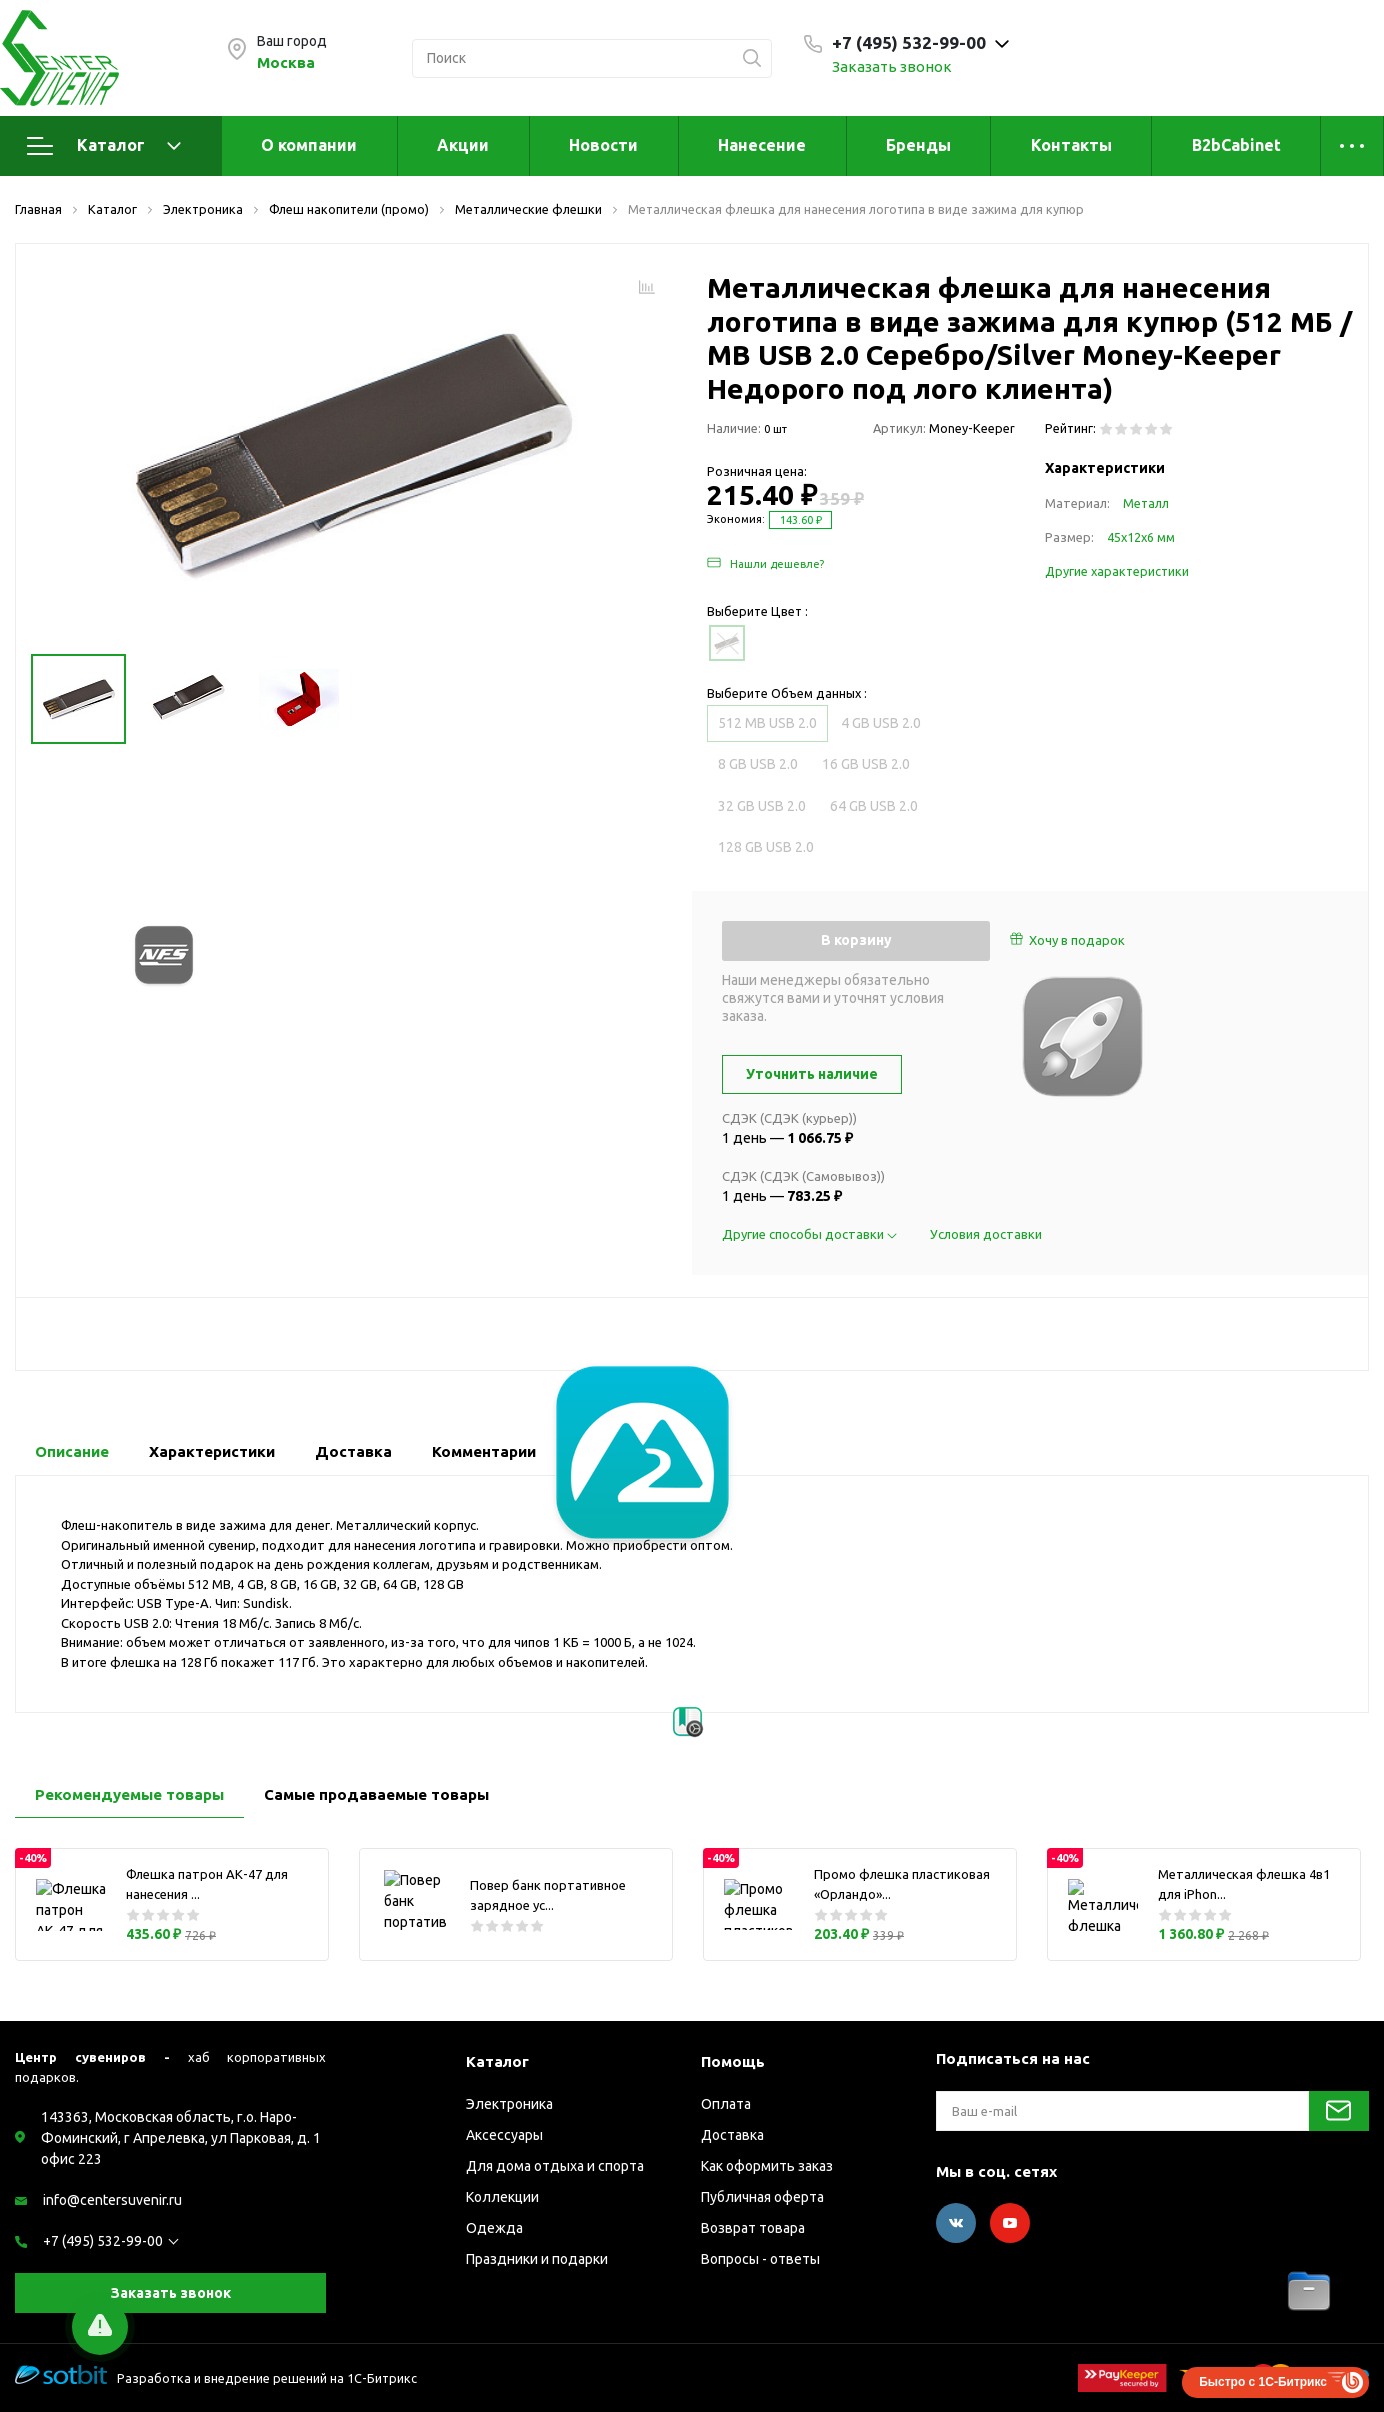  Describe the element at coordinates (1082, 1036) in the screenshot. I see `open the games app or game center` at that location.